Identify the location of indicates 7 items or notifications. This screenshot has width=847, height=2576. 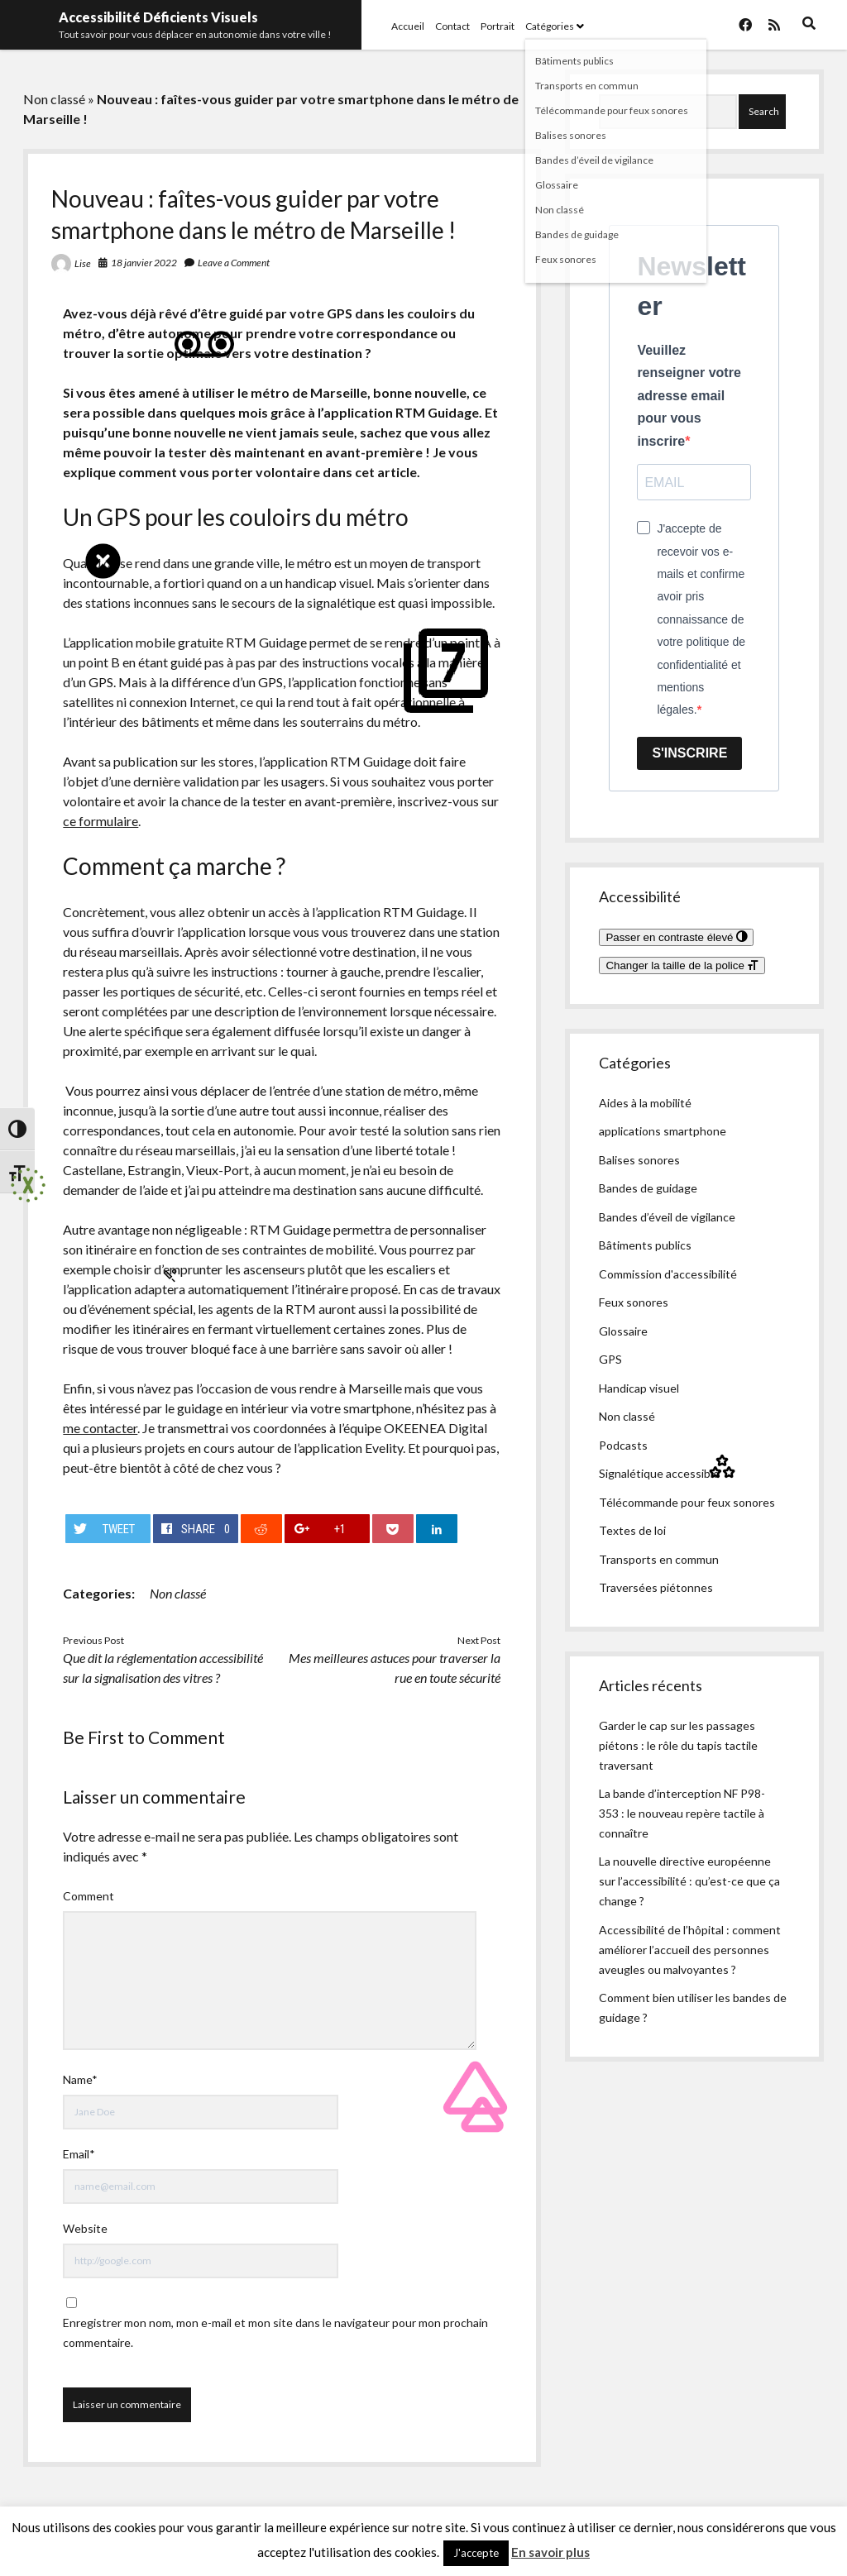
(446, 671).